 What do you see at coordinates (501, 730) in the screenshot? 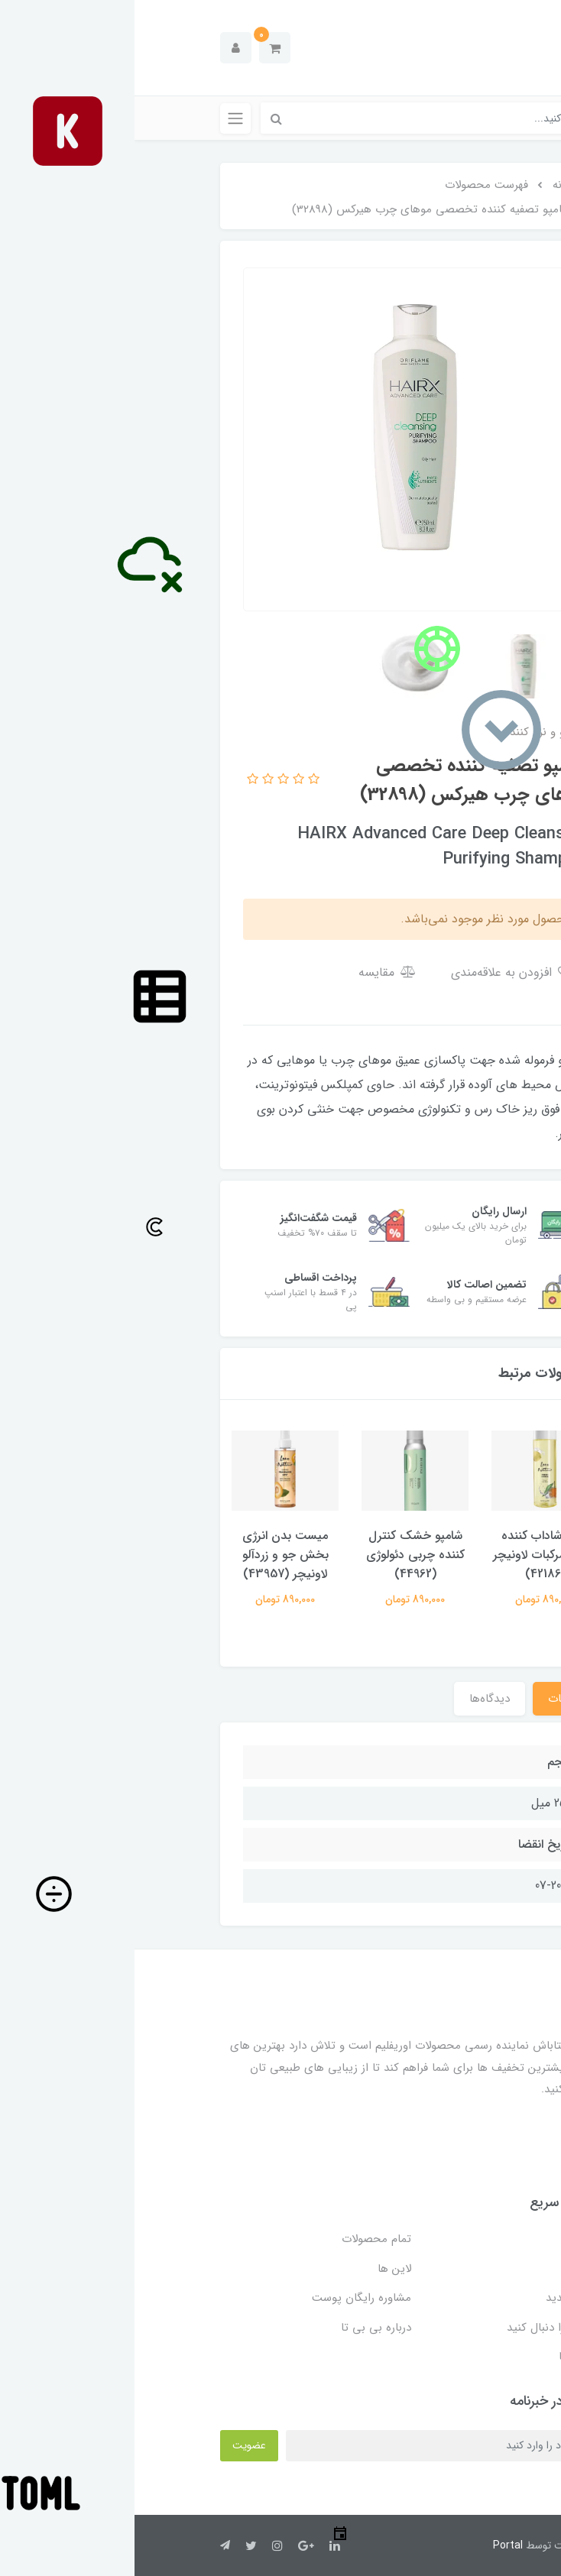
I see `expand dropdown menu or section` at bounding box center [501, 730].